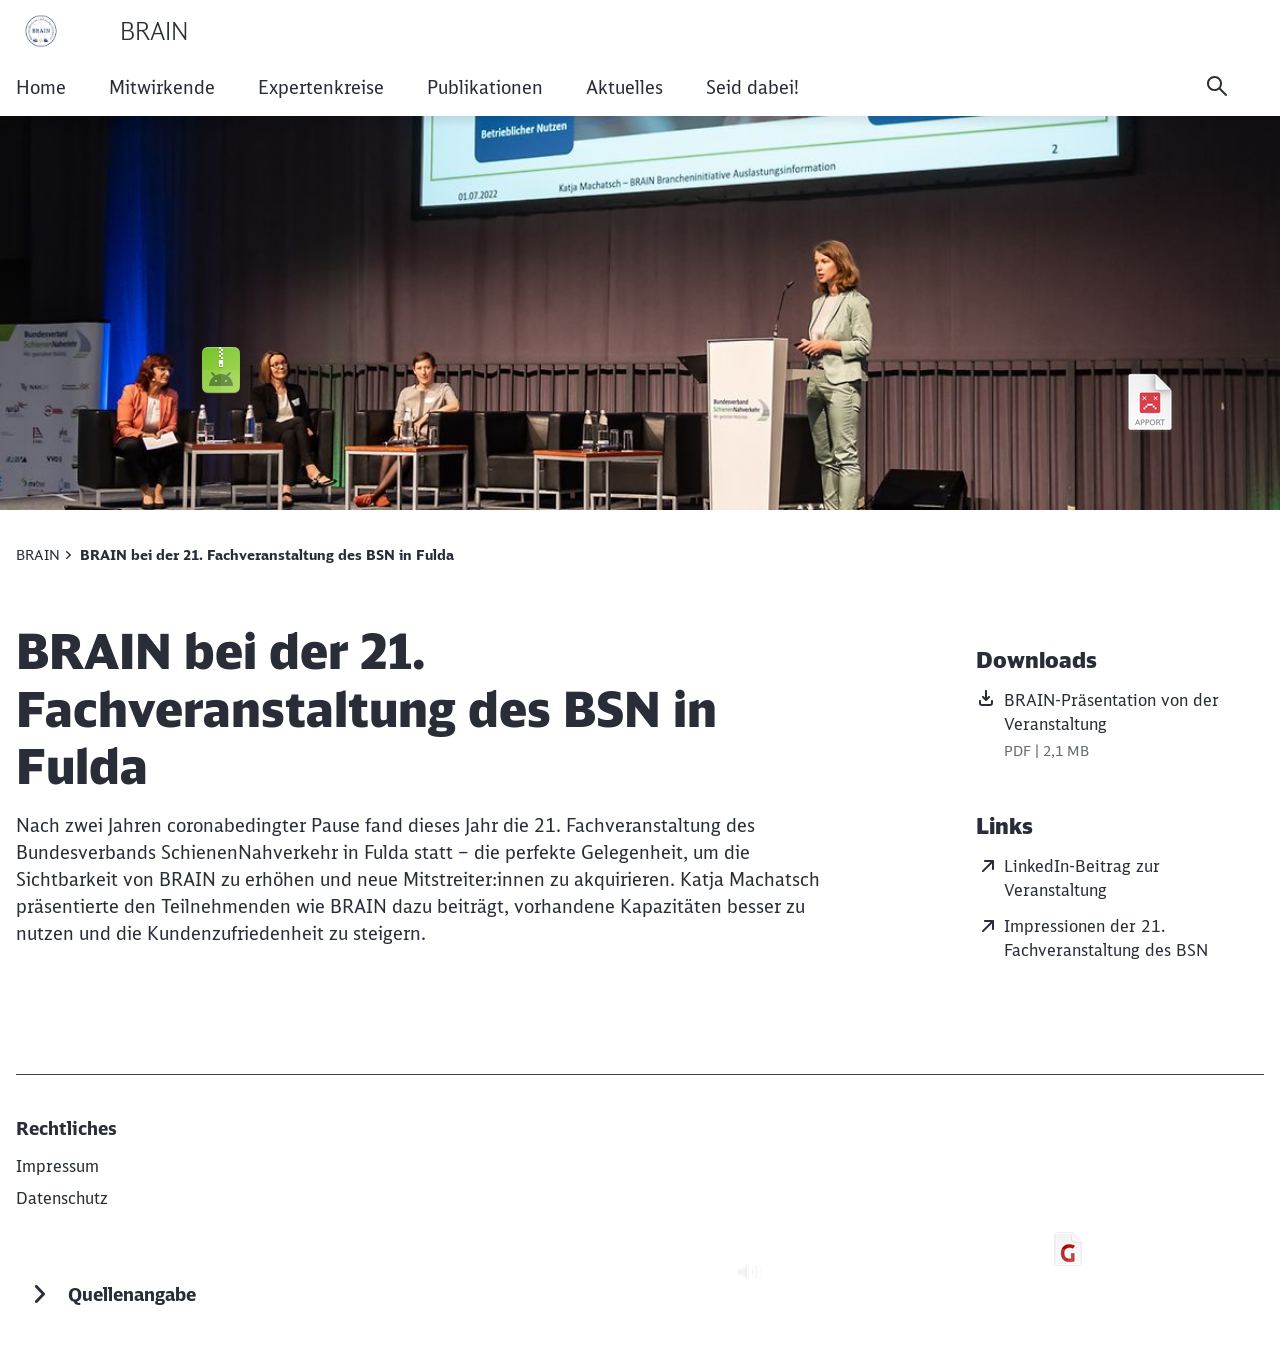 The image size is (1280, 1350). What do you see at coordinates (750, 1272) in the screenshot?
I see `adjust system volume level` at bounding box center [750, 1272].